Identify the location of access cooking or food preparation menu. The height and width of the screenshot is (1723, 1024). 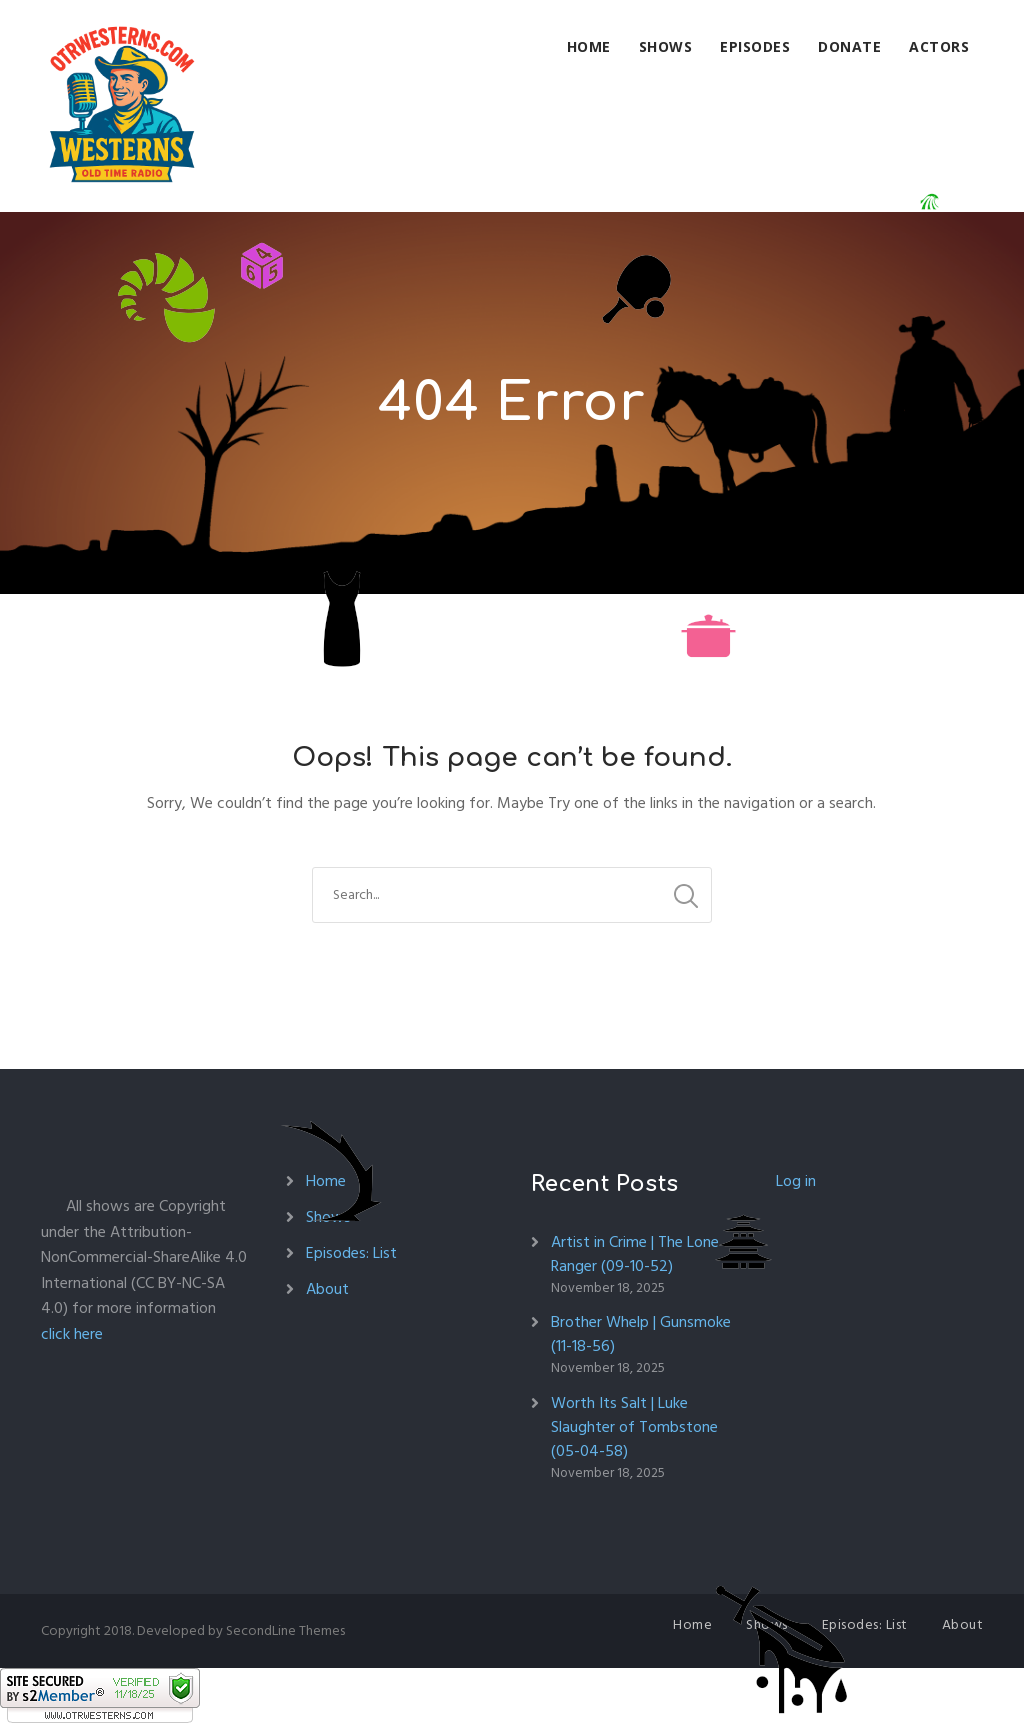
(165, 298).